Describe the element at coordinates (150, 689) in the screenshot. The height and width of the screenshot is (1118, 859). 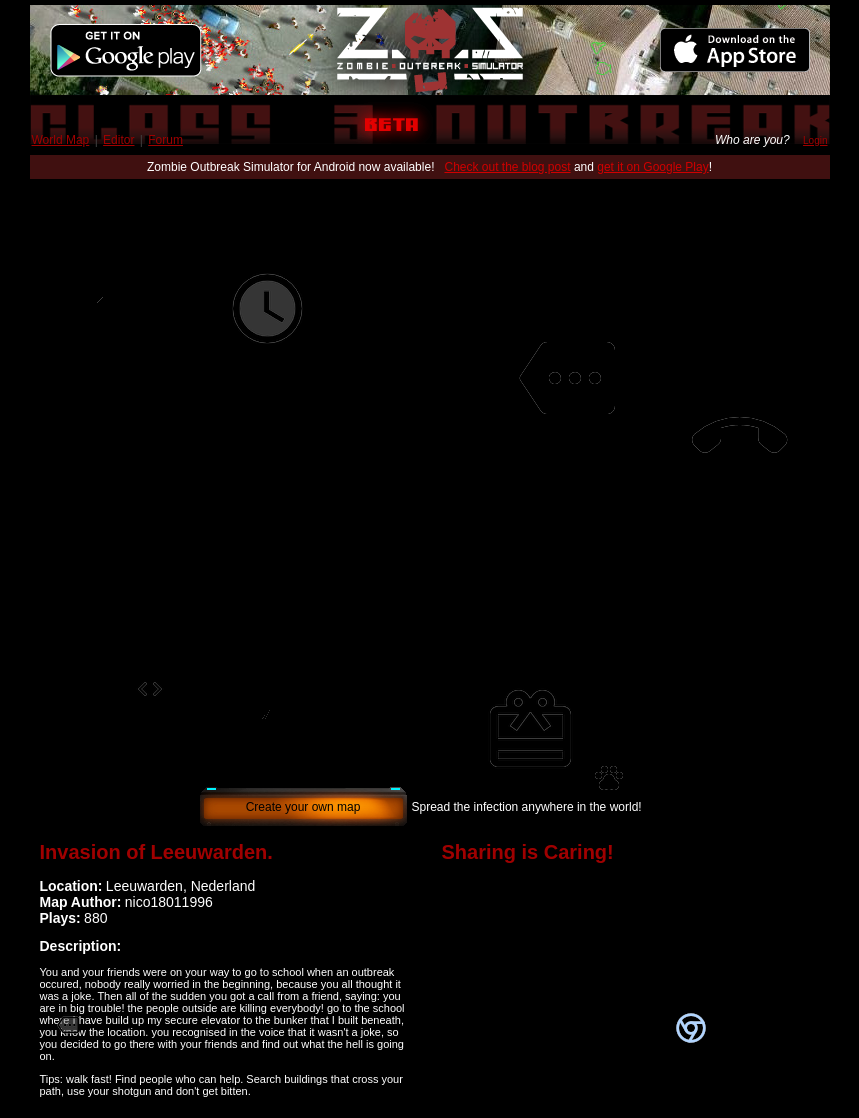
I see `view or edit source code` at that location.